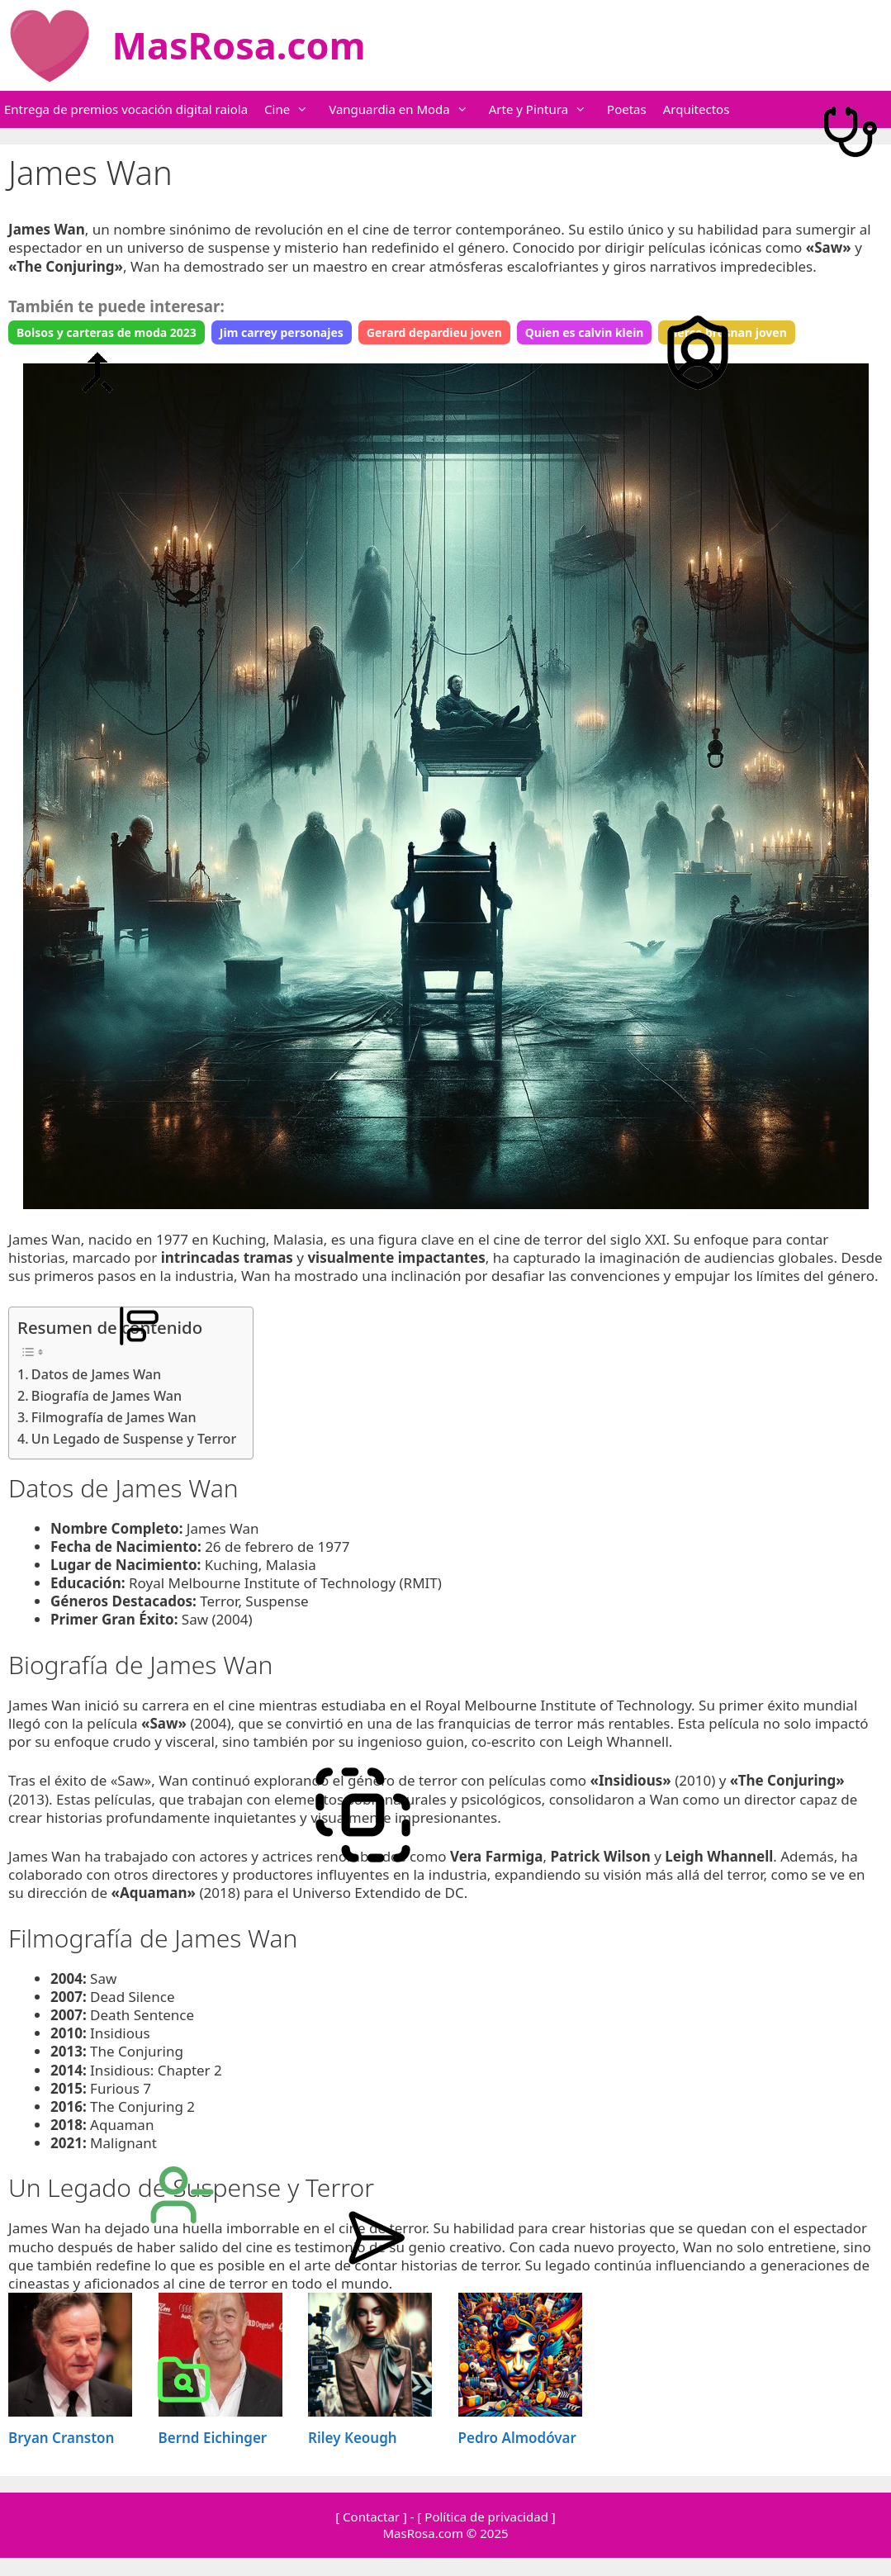 Image resolution: width=891 pixels, height=2576 pixels. Describe the element at coordinates (182, 2194) in the screenshot. I see `remove a user or contact` at that location.